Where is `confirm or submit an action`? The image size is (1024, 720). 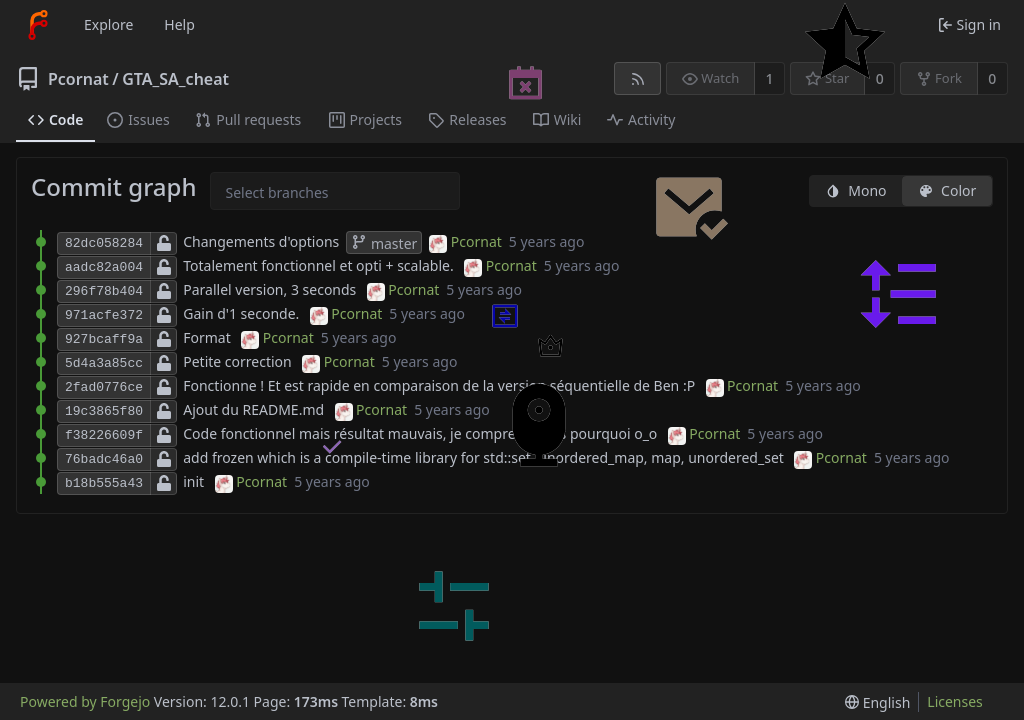 confirm or submit an action is located at coordinates (332, 447).